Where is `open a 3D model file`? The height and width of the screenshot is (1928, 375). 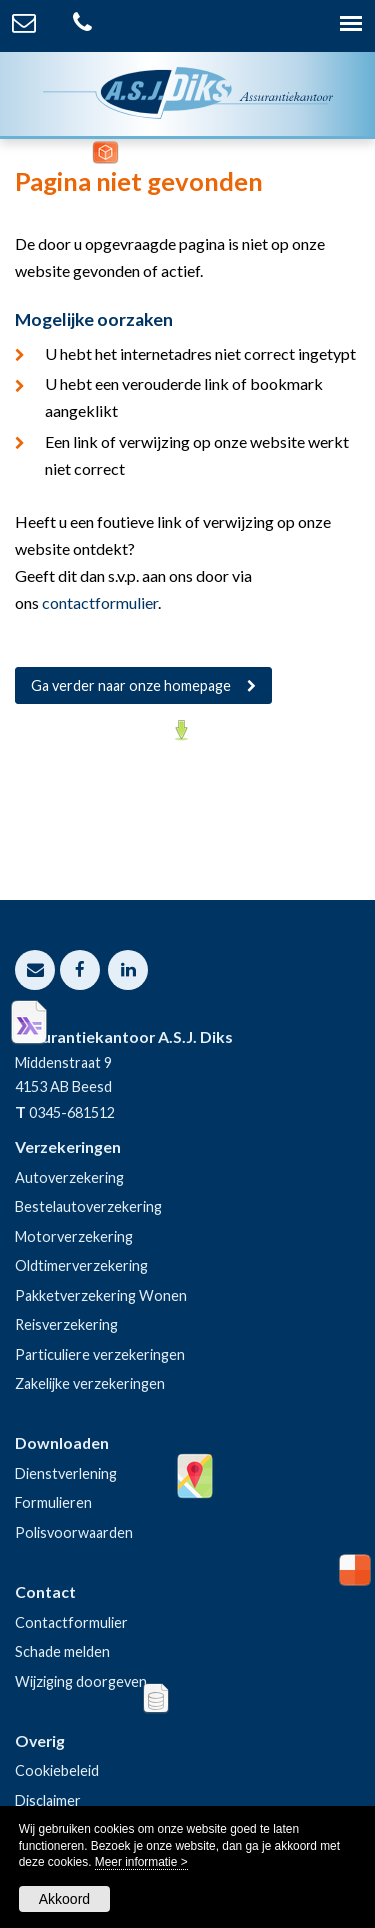 open a 3D model file is located at coordinates (105, 151).